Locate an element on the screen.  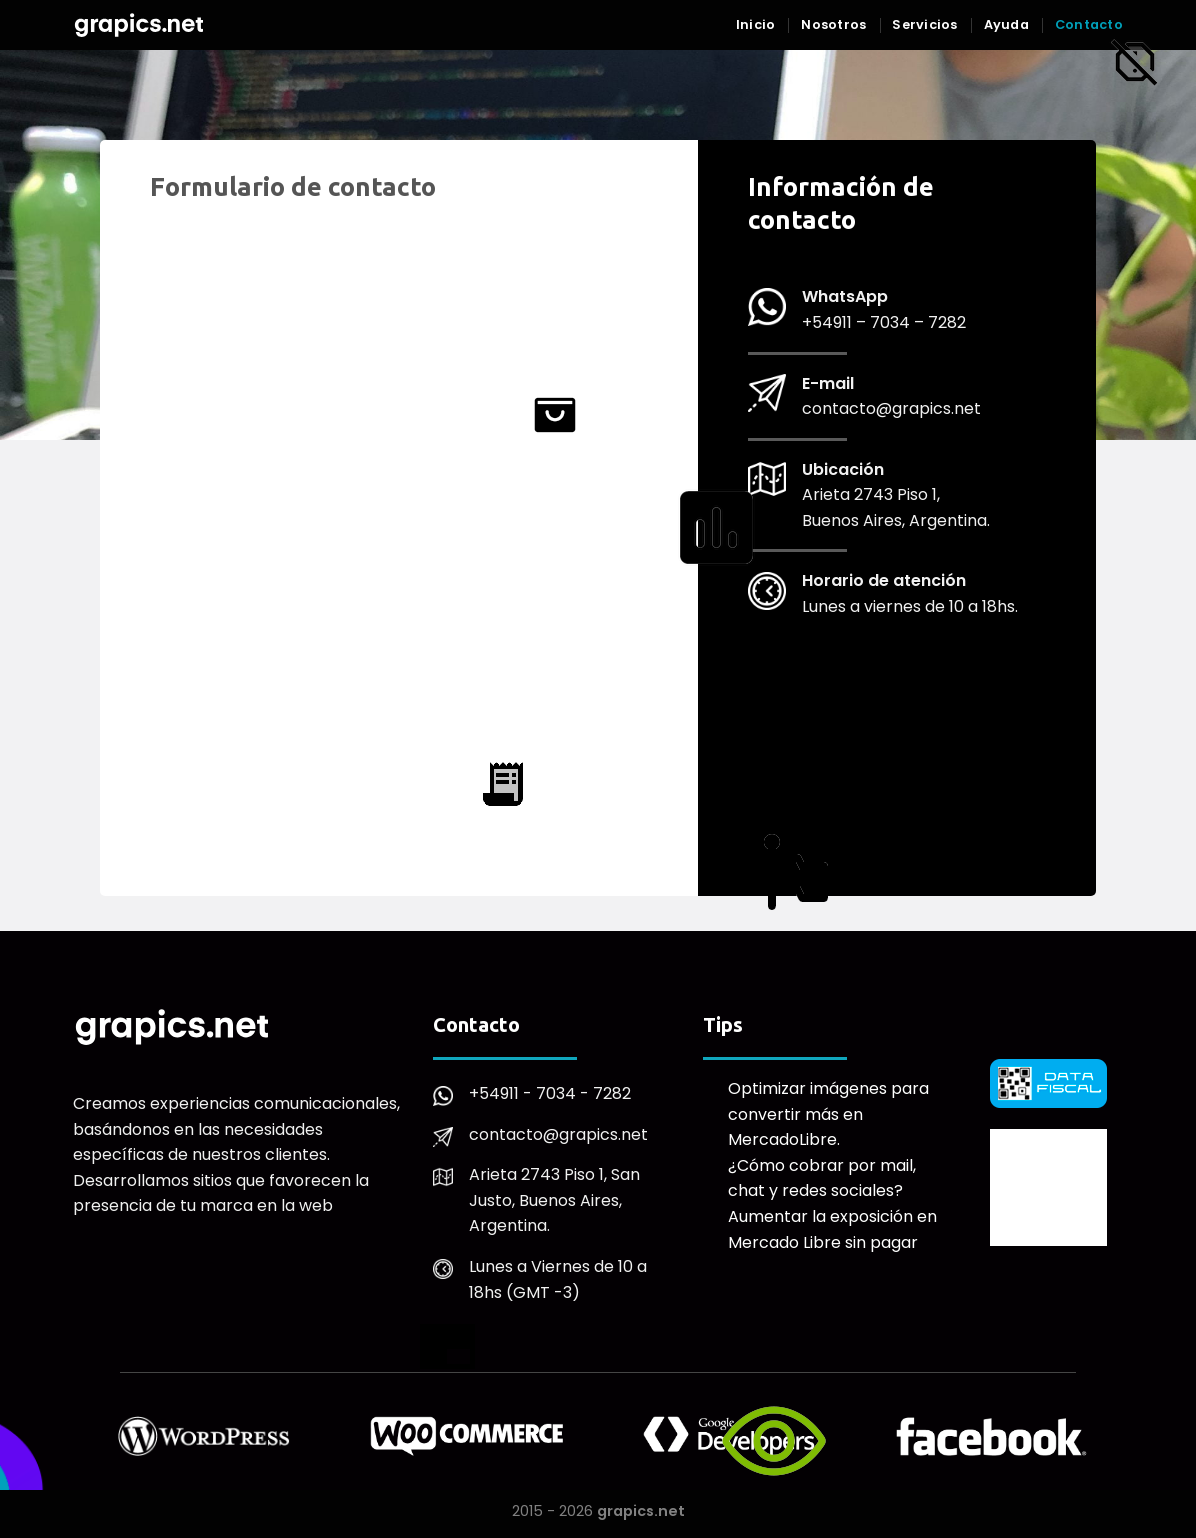
view poll results is located at coordinates (716, 527).